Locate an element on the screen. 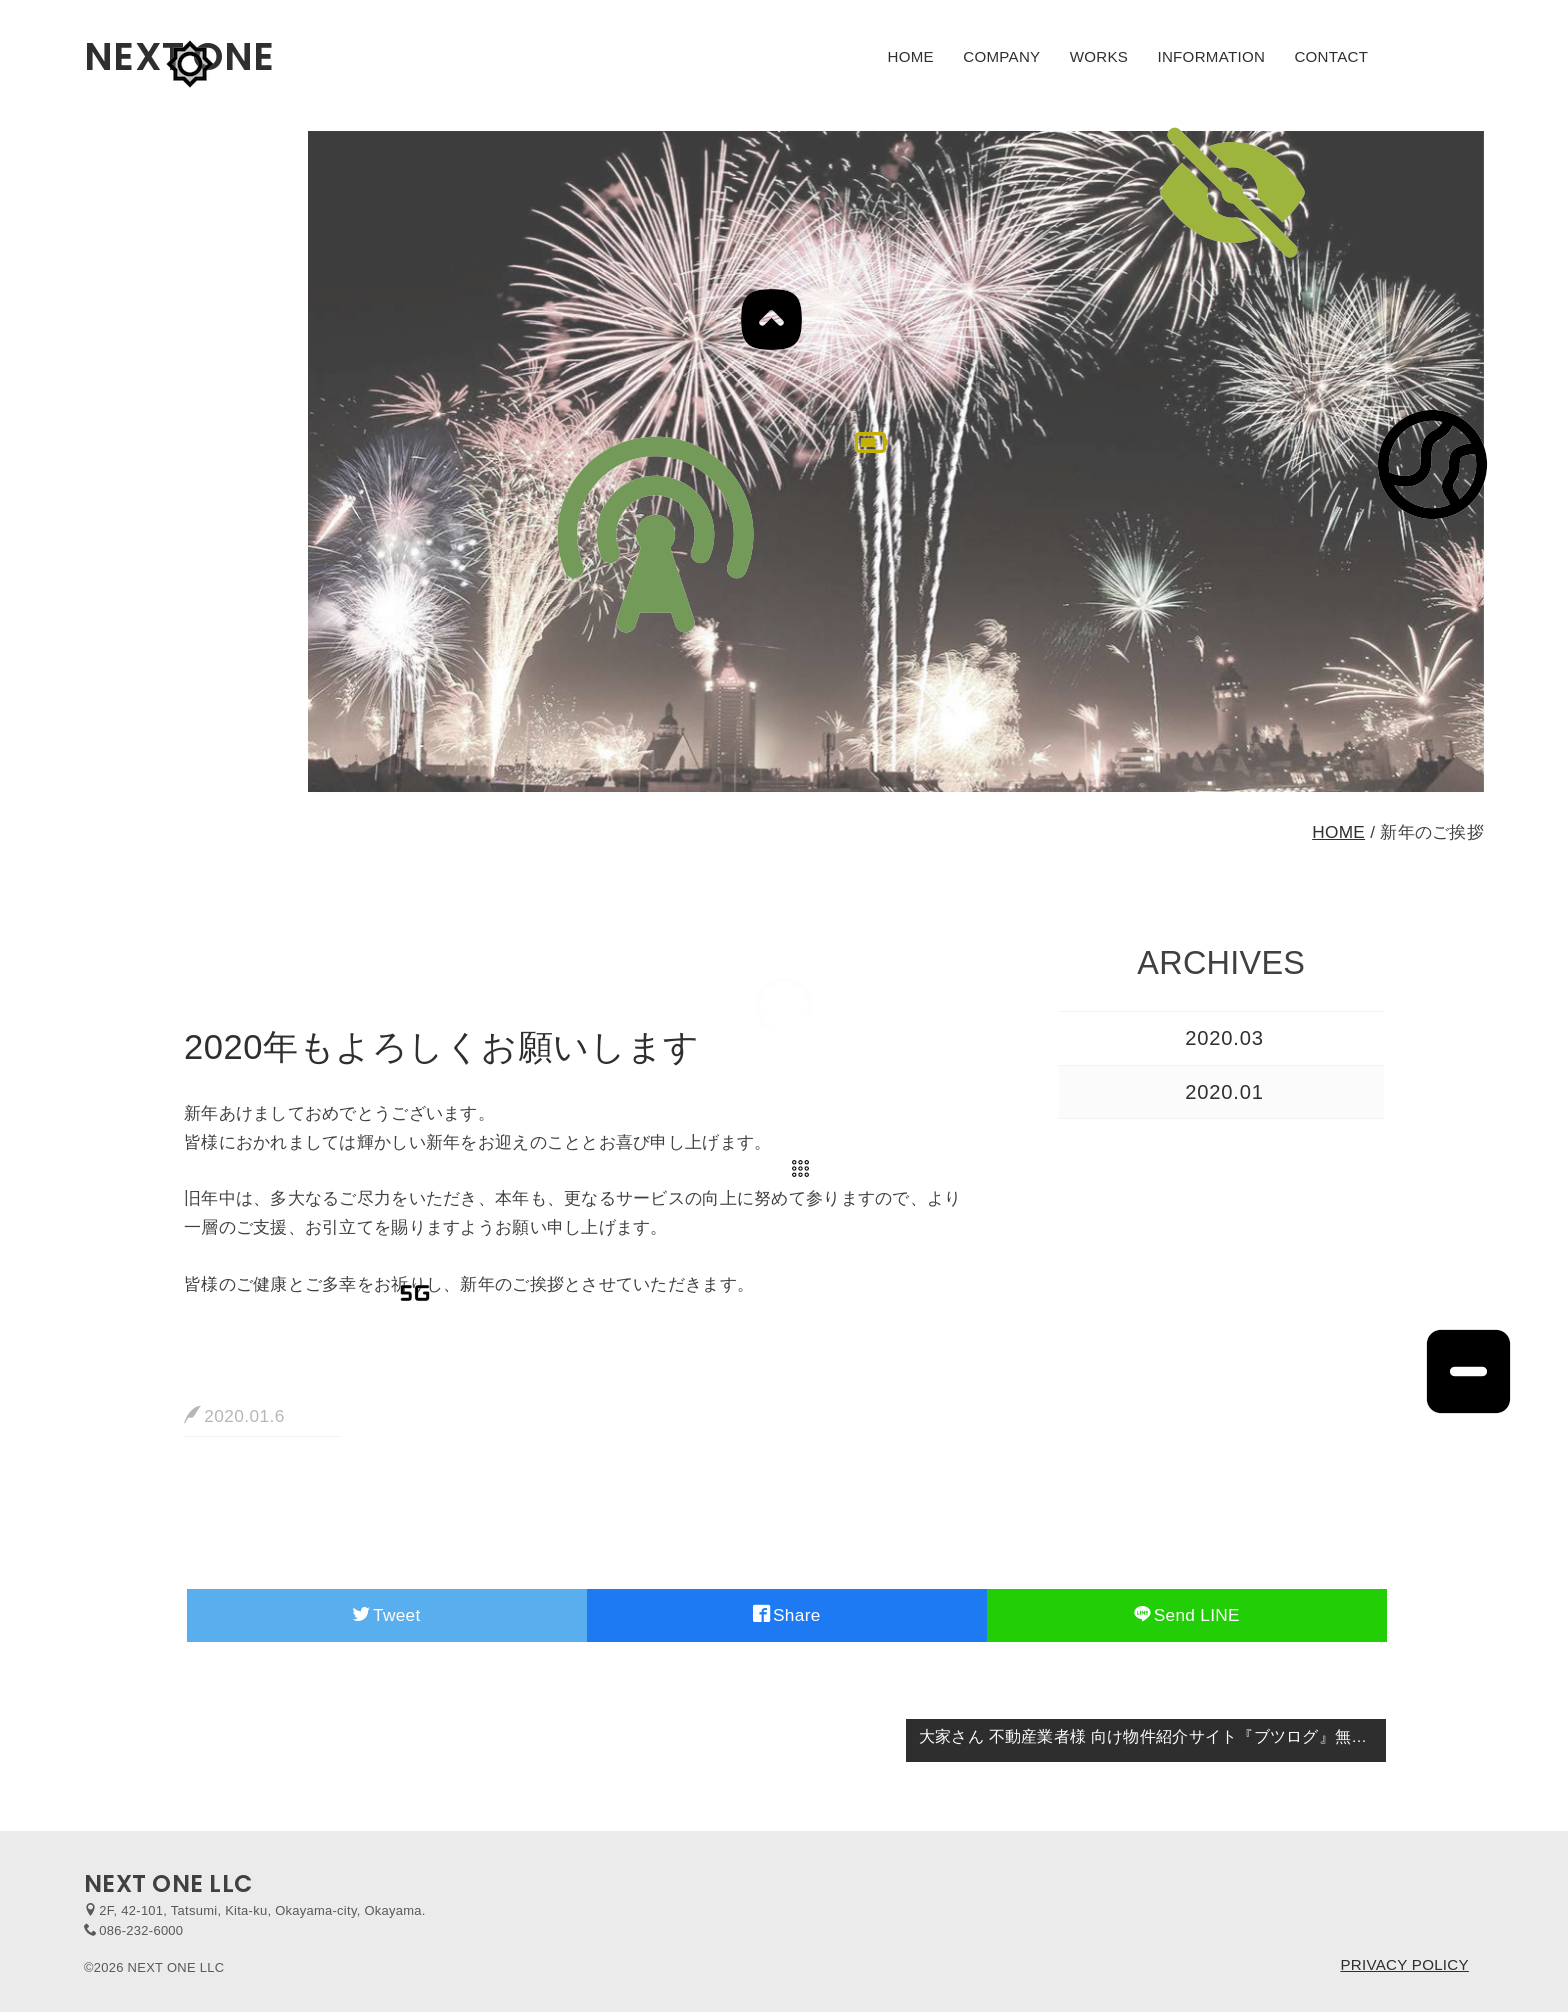  scroll to top of page is located at coordinates (771, 319).